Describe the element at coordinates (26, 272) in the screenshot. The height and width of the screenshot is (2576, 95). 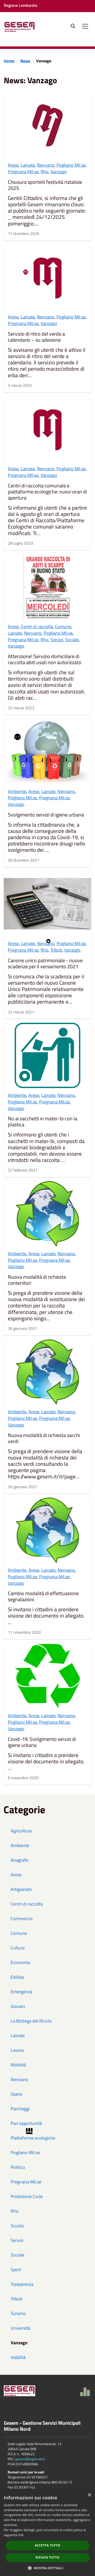
I see `mongoose.ws logo` at that location.